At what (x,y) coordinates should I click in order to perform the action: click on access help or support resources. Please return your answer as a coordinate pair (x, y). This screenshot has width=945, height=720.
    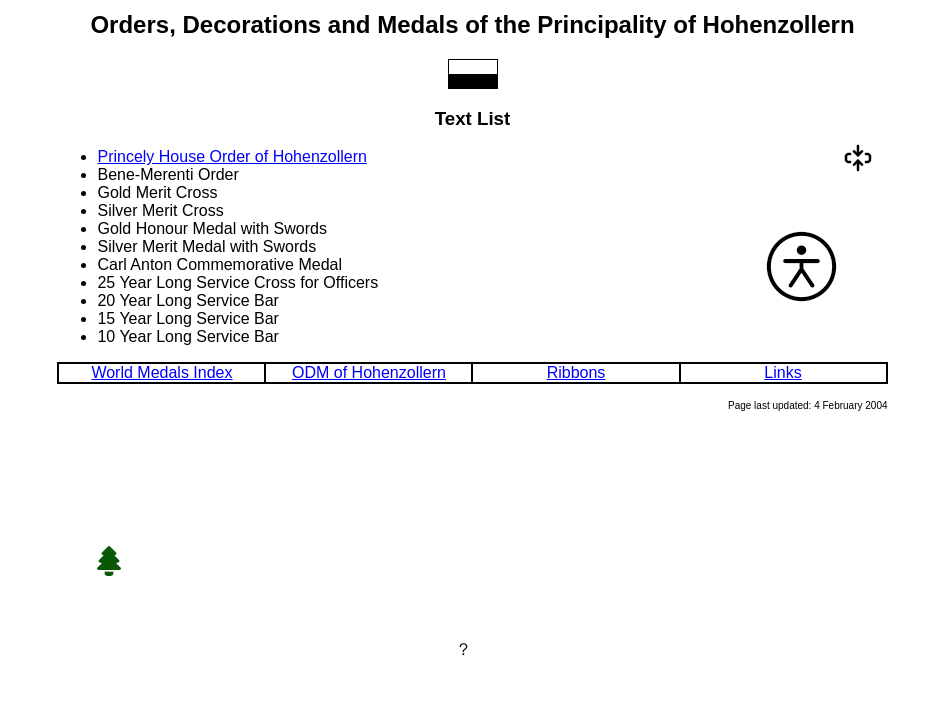
    Looking at the image, I should click on (463, 649).